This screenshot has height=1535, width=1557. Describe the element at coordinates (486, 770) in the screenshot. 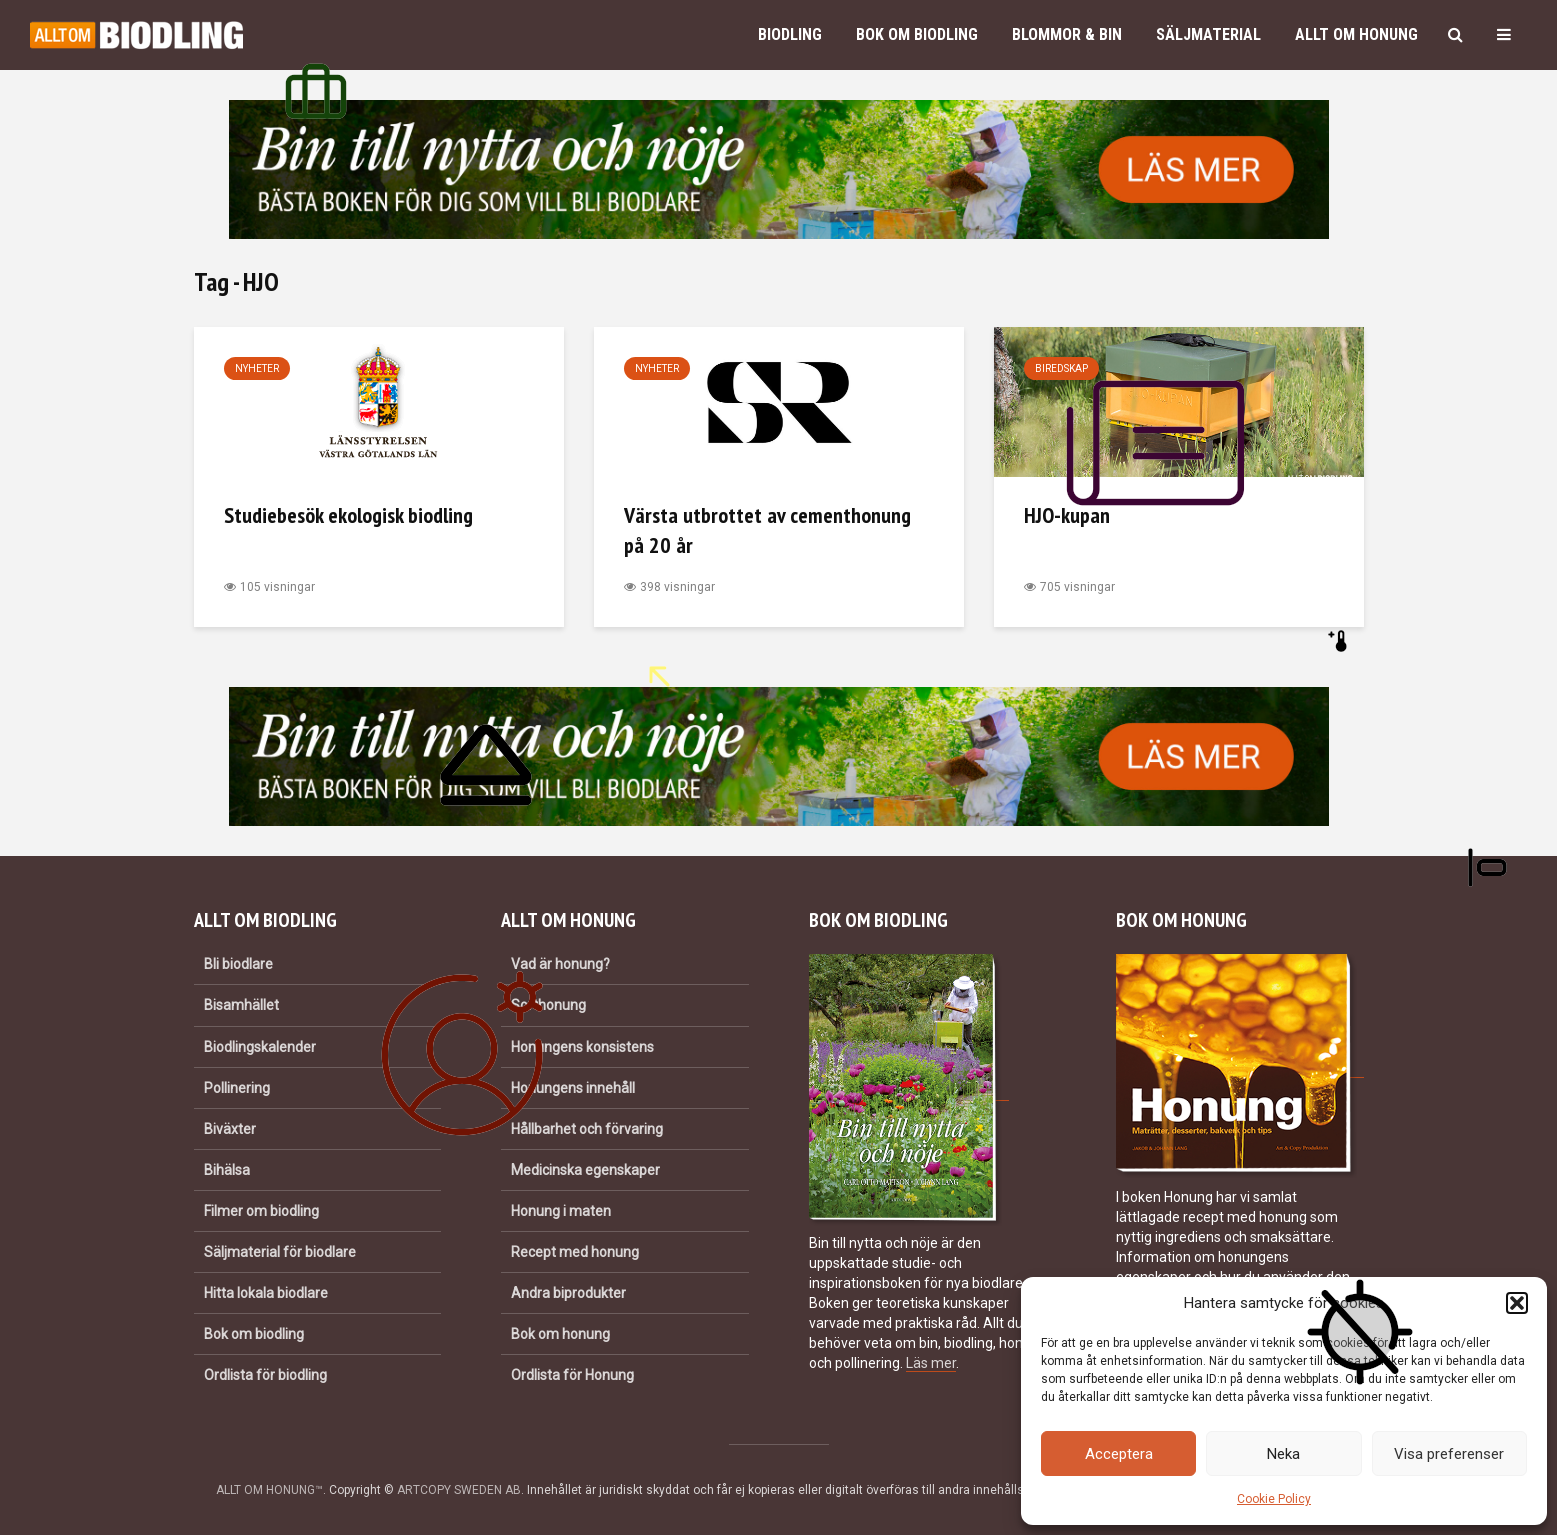

I see `eject media or disc` at that location.